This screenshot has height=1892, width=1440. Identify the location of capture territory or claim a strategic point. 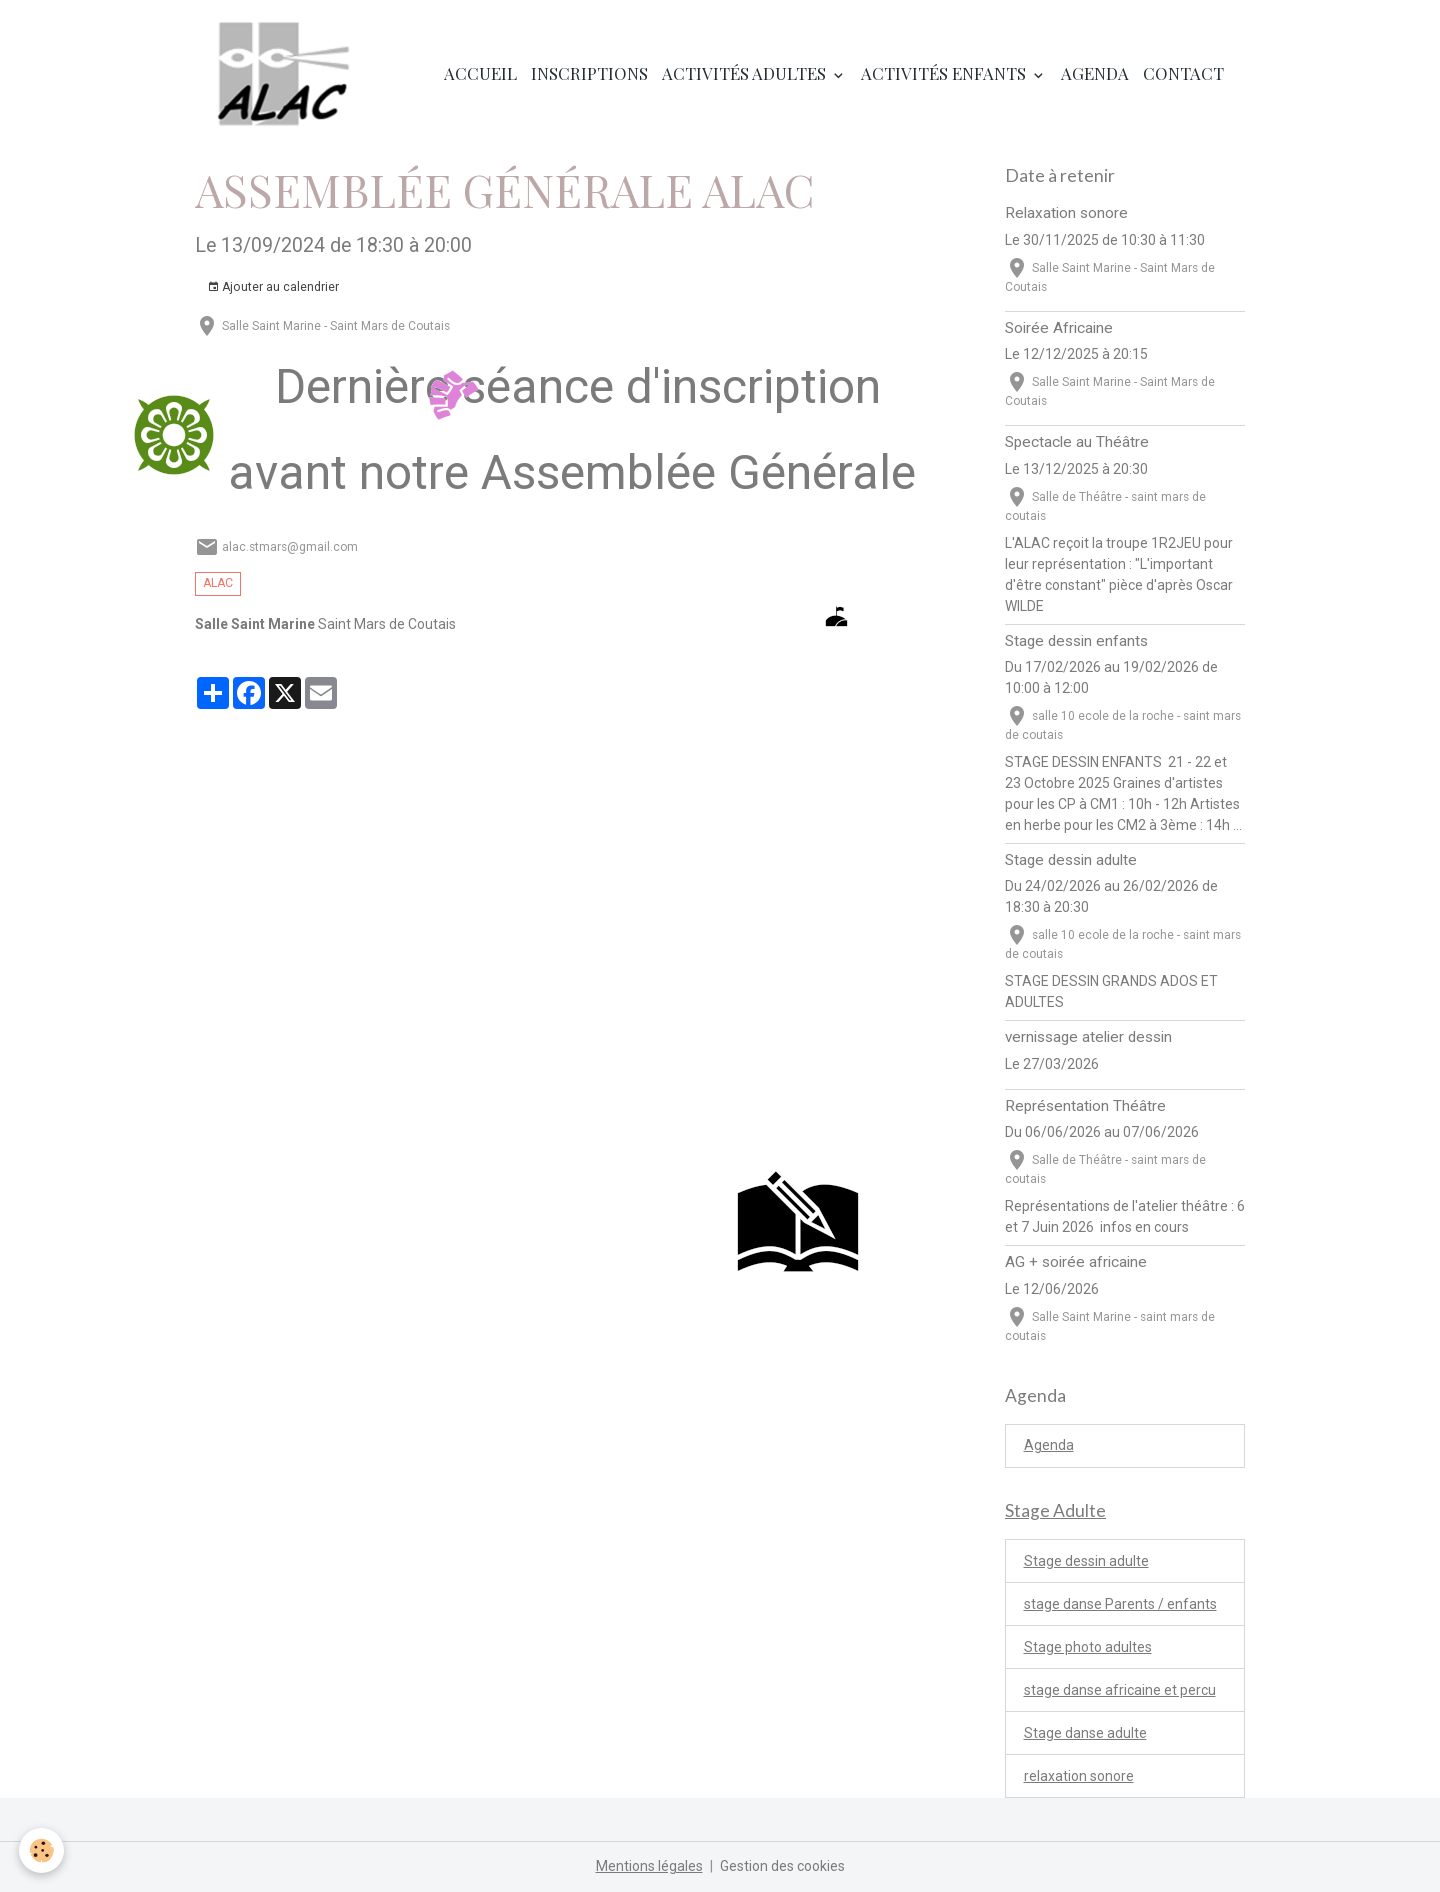
(836, 615).